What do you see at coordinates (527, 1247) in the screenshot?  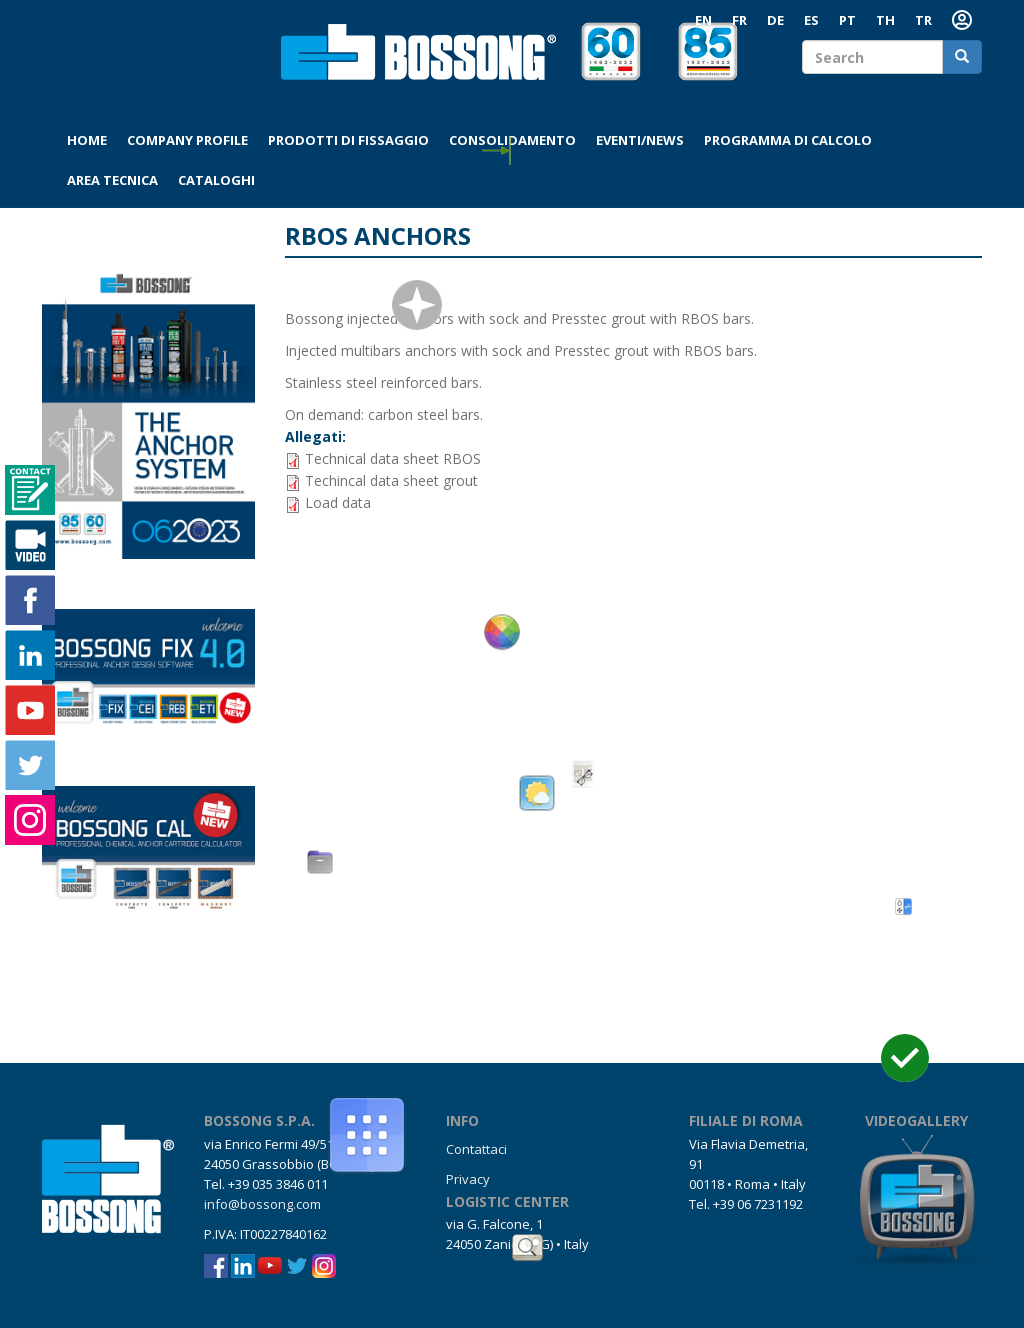 I see `open eye of gnome image viewer` at bounding box center [527, 1247].